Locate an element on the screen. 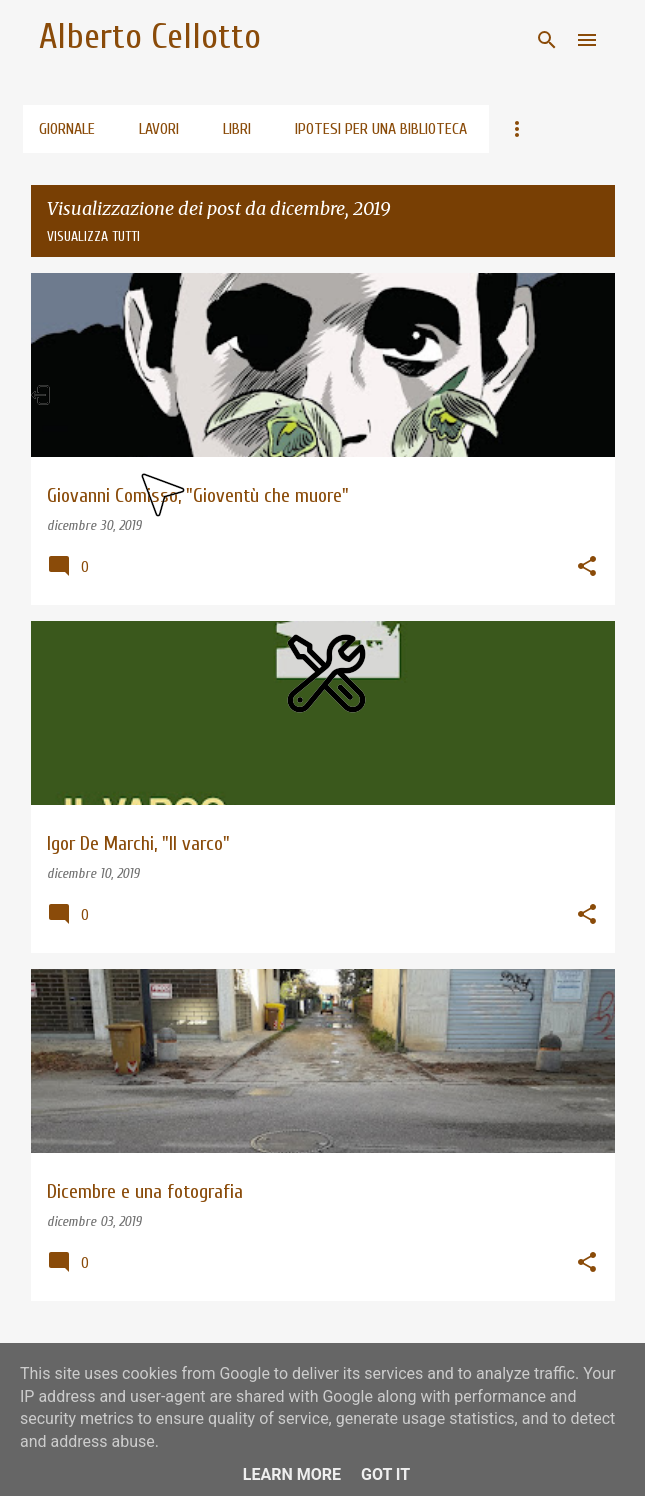  access tools and settings is located at coordinates (326, 673).